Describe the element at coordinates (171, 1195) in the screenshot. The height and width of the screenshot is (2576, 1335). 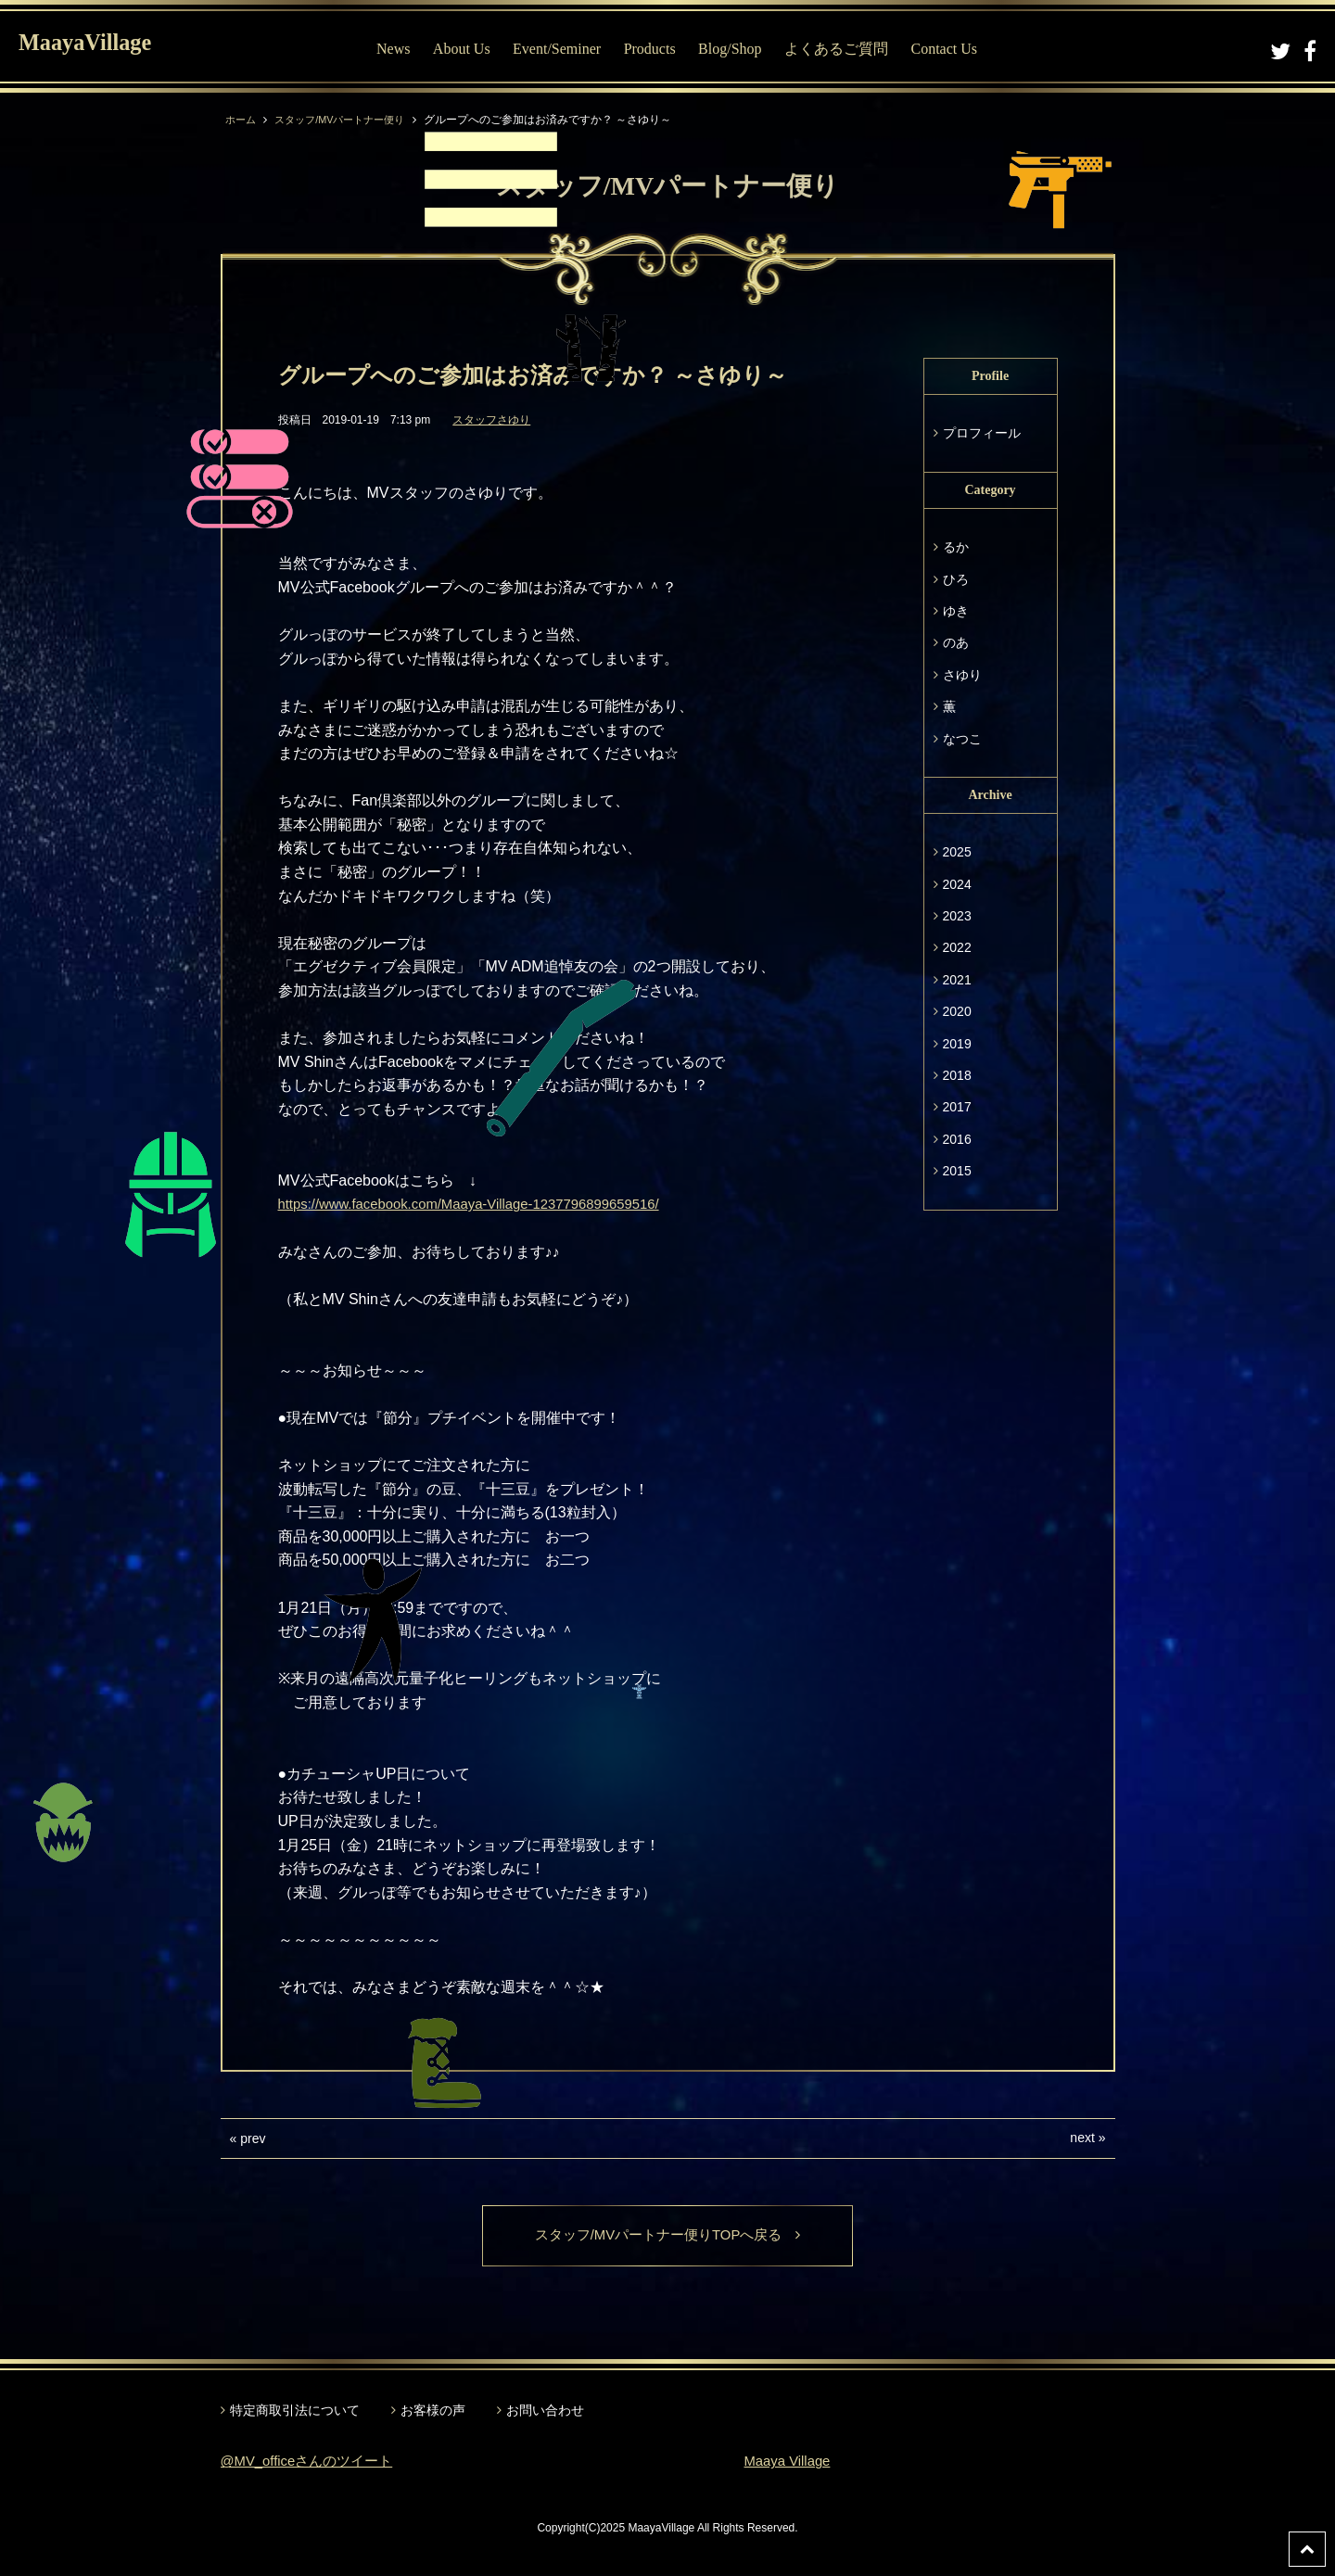
I see `select light armor class` at that location.